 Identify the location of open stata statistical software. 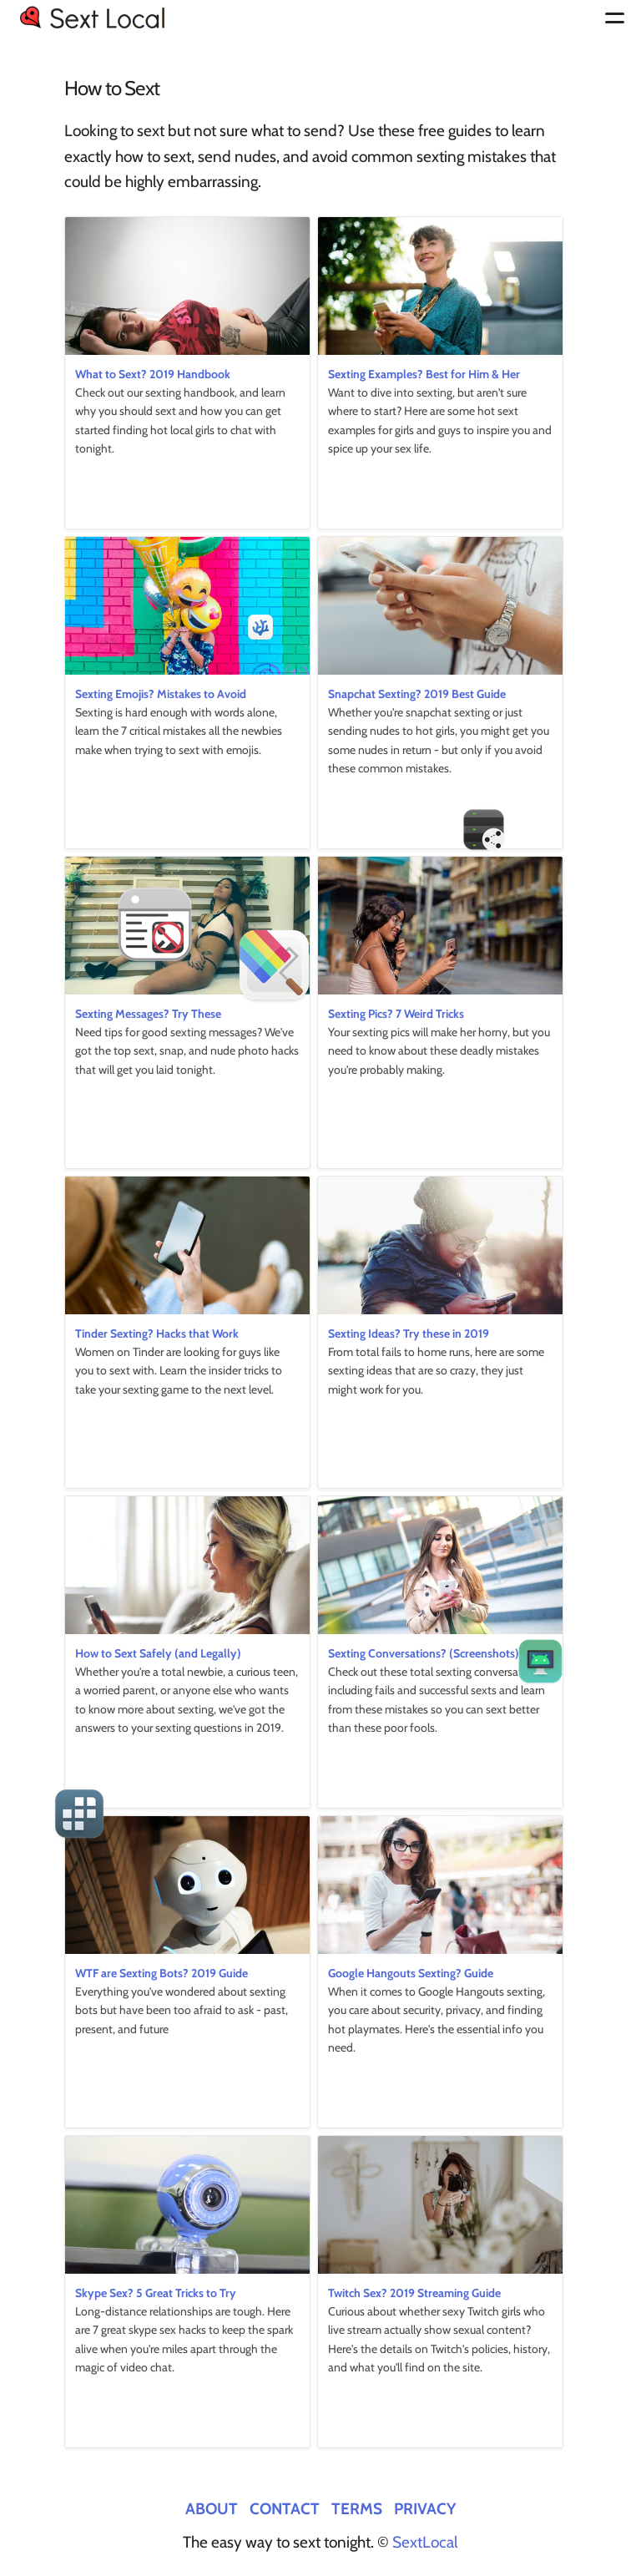
(79, 1814).